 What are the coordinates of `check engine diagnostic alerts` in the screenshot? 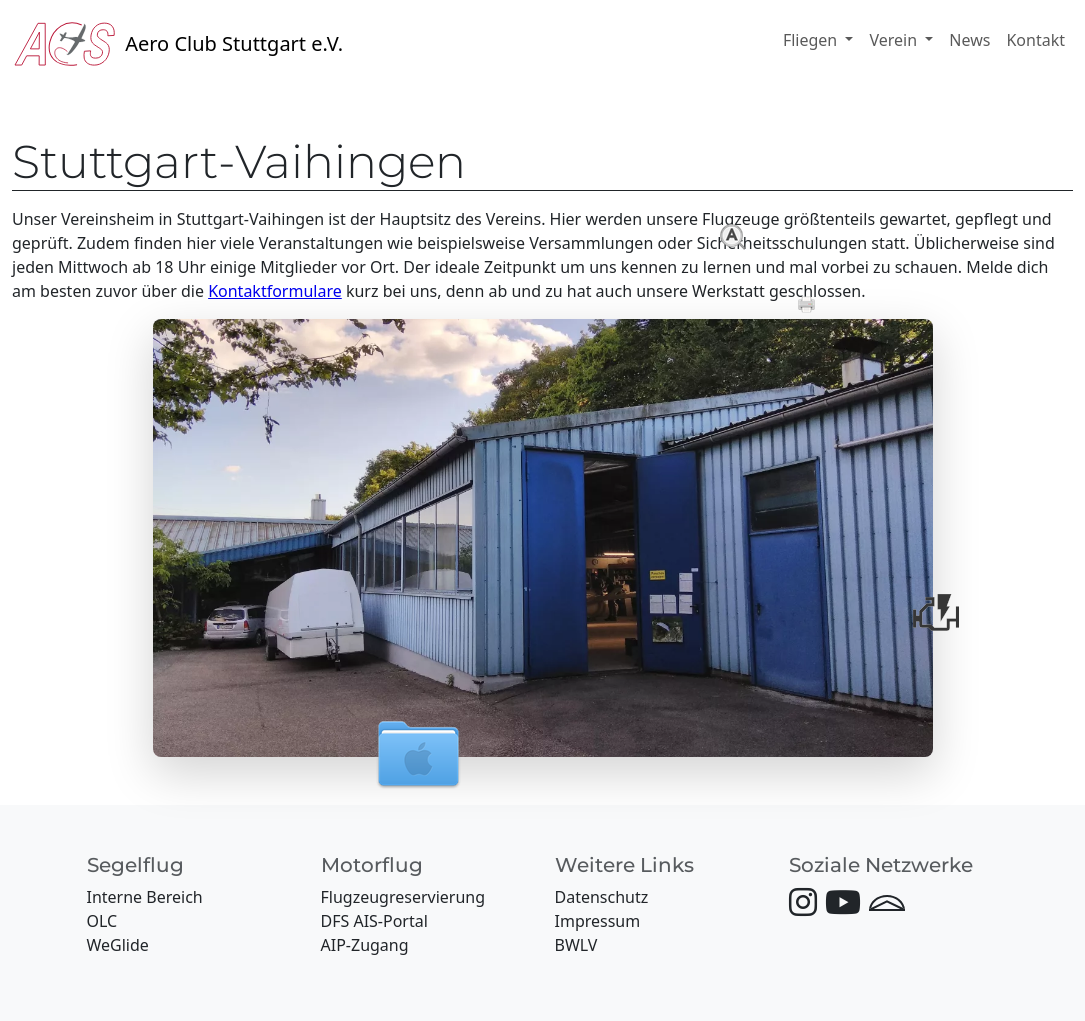 It's located at (934, 615).